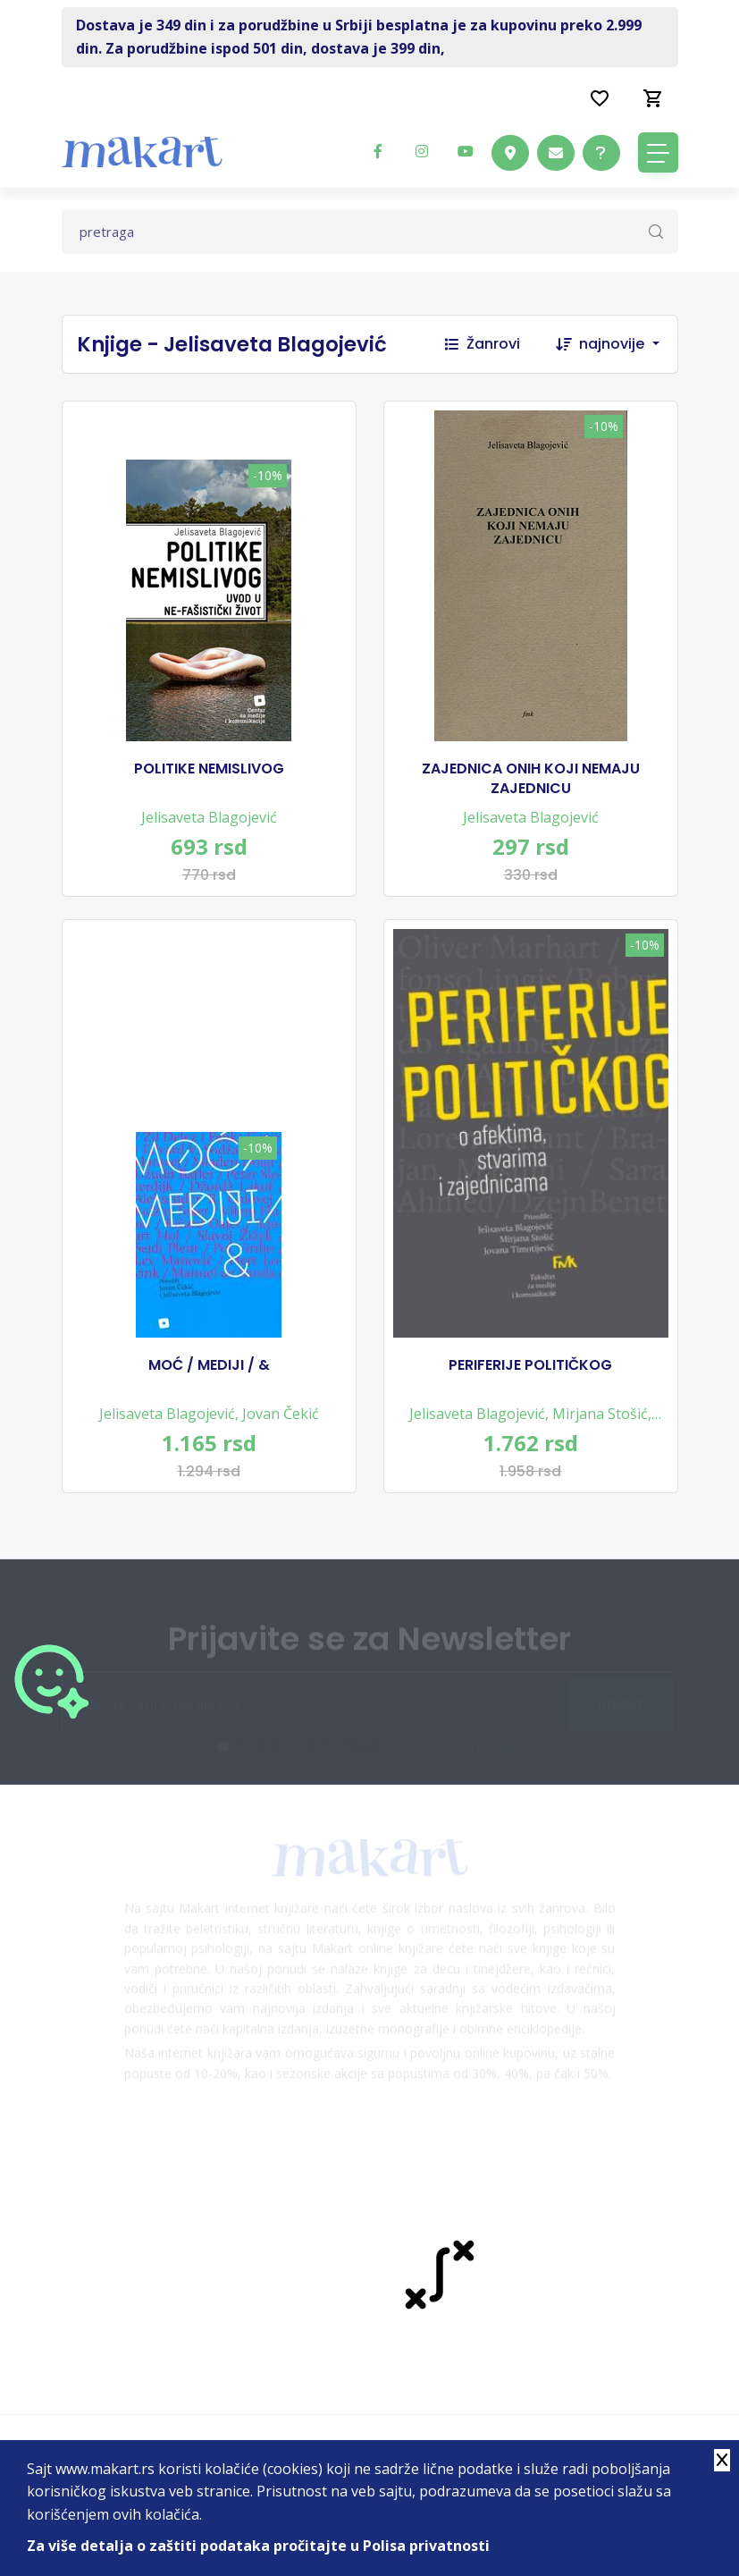 The width and height of the screenshot is (739, 2576). What do you see at coordinates (49, 1679) in the screenshot?
I see `add a reaction or emoji` at bounding box center [49, 1679].